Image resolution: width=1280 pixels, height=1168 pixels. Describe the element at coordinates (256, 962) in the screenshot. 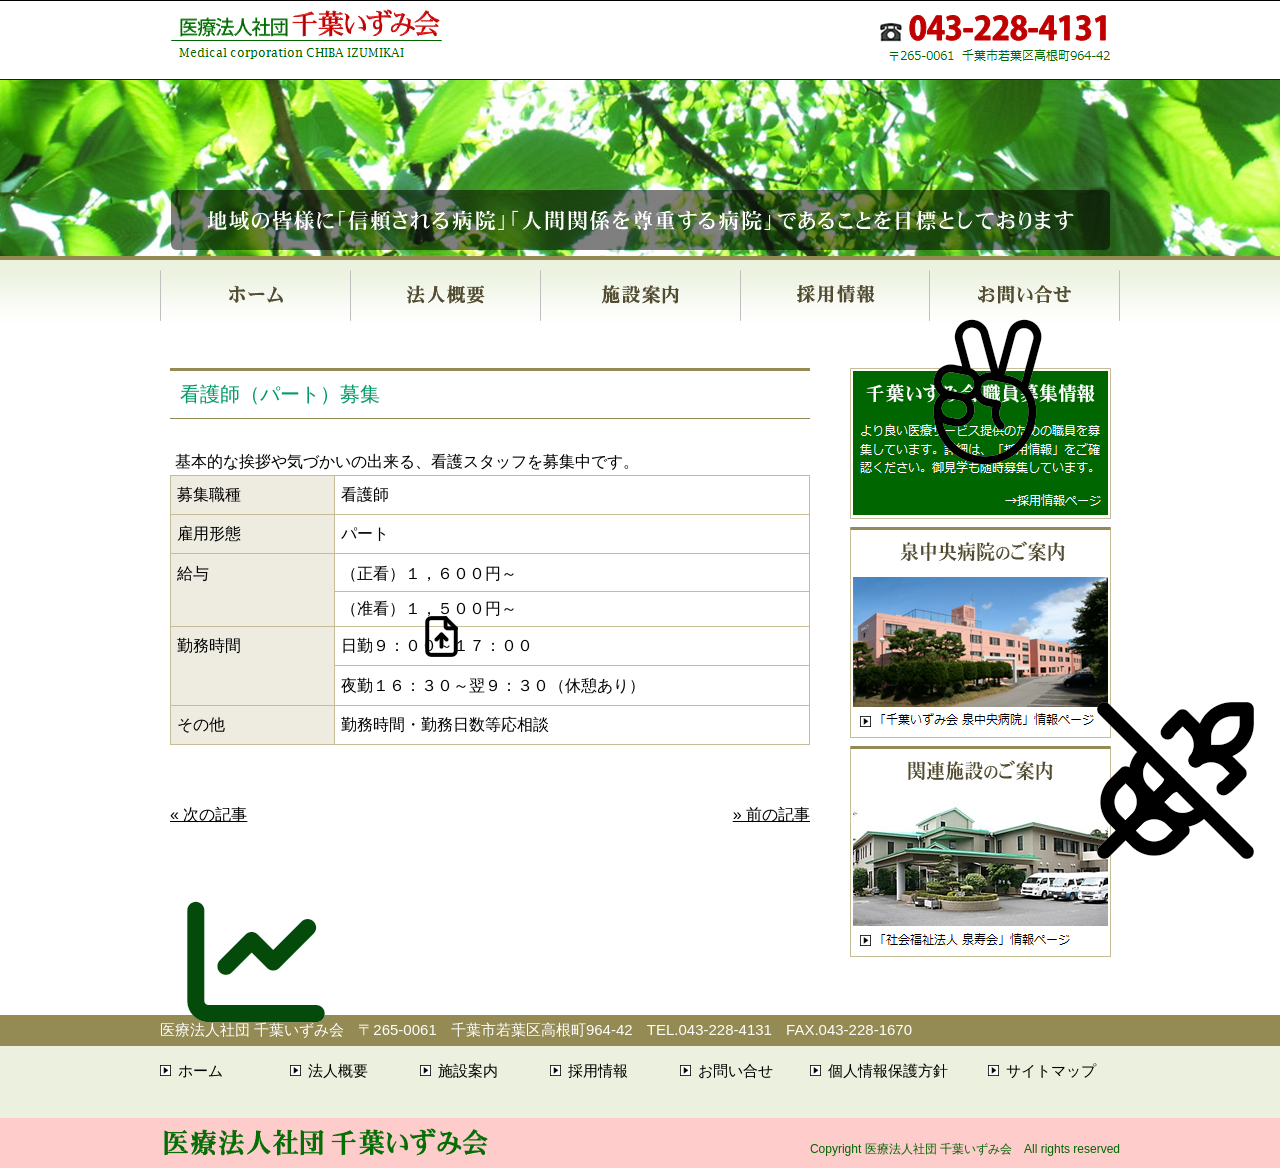

I see `view analytics or statistics` at that location.